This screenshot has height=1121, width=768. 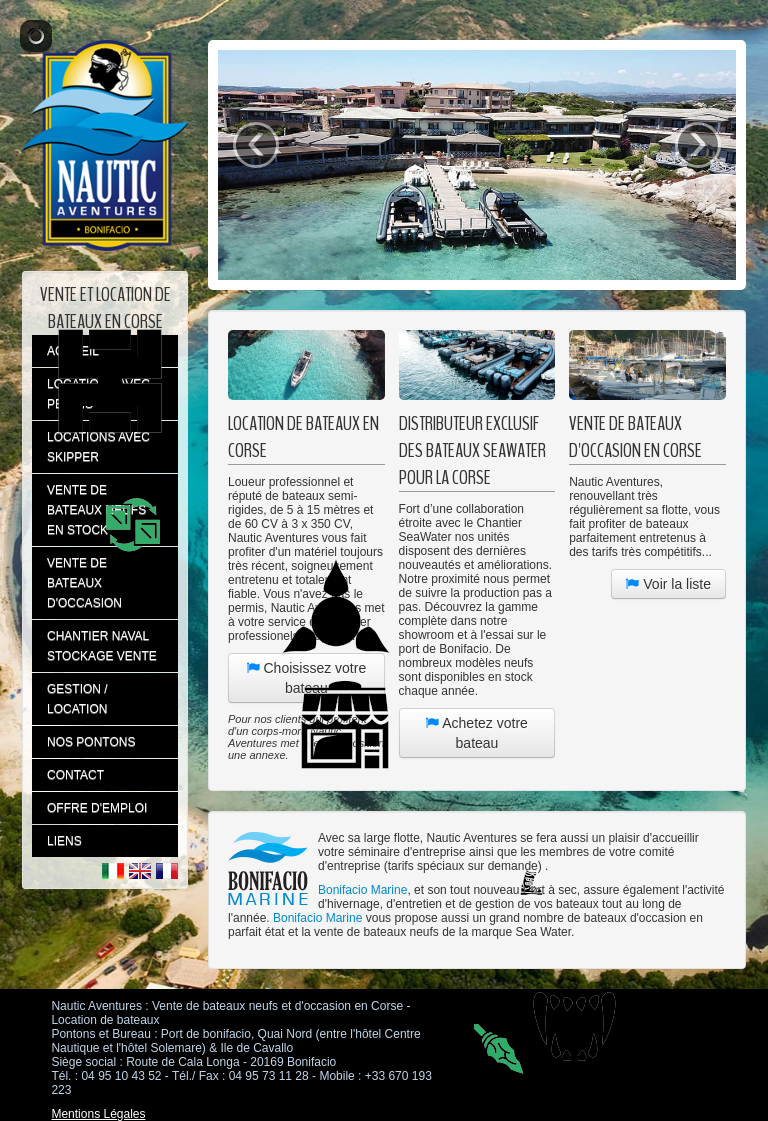 What do you see at coordinates (574, 1026) in the screenshot?
I see `select vampire or monster character type` at bounding box center [574, 1026].